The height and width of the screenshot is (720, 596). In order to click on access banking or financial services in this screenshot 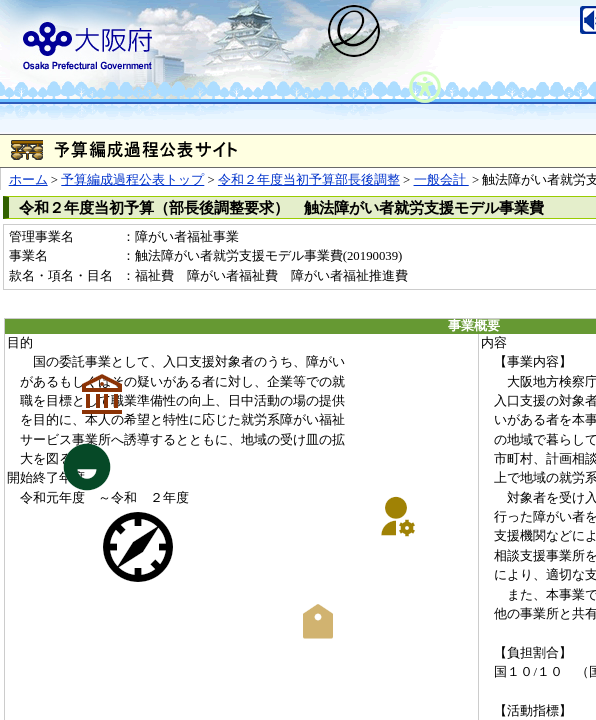, I will do `click(102, 394)`.